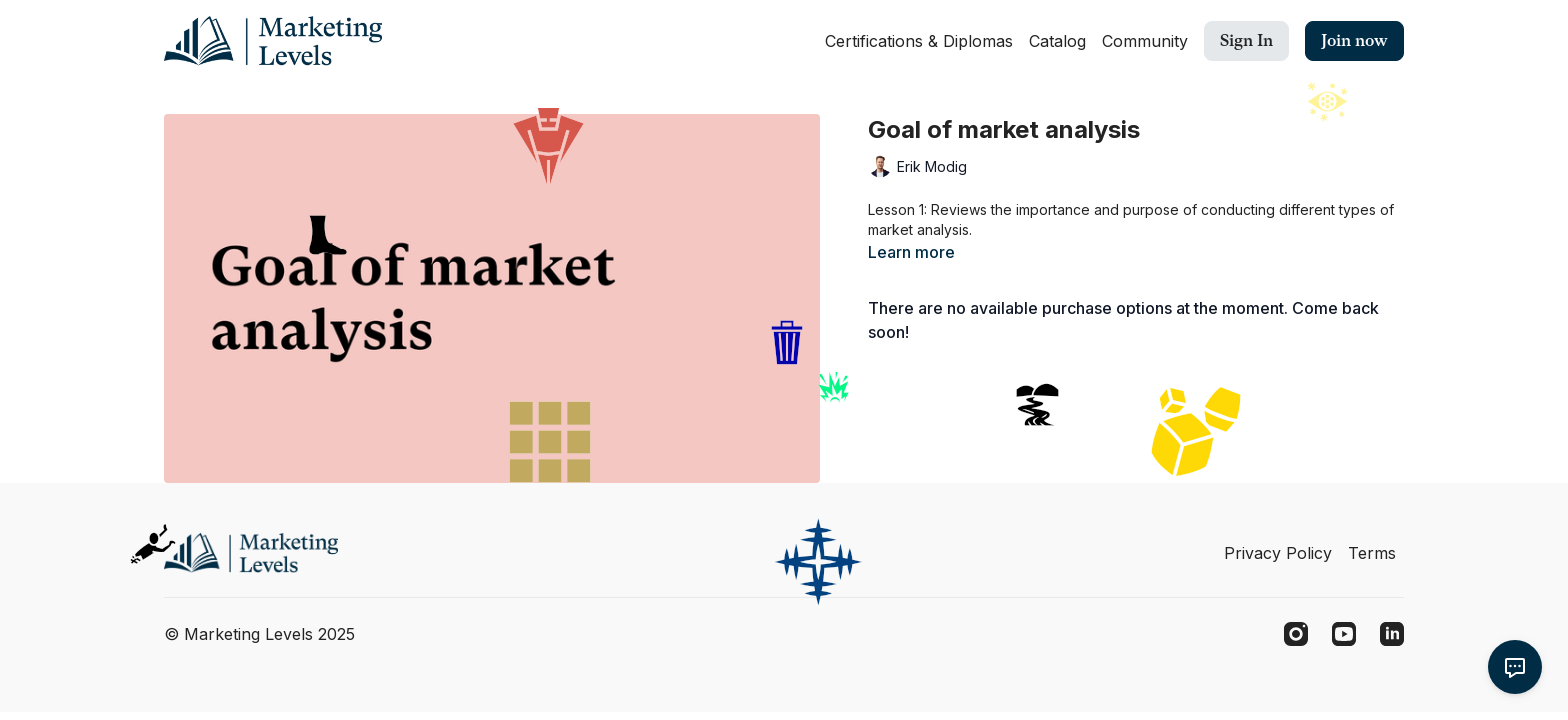  Describe the element at coordinates (327, 235) in the screenshot. I see `indicates barefoot or no footwear required` at that location.